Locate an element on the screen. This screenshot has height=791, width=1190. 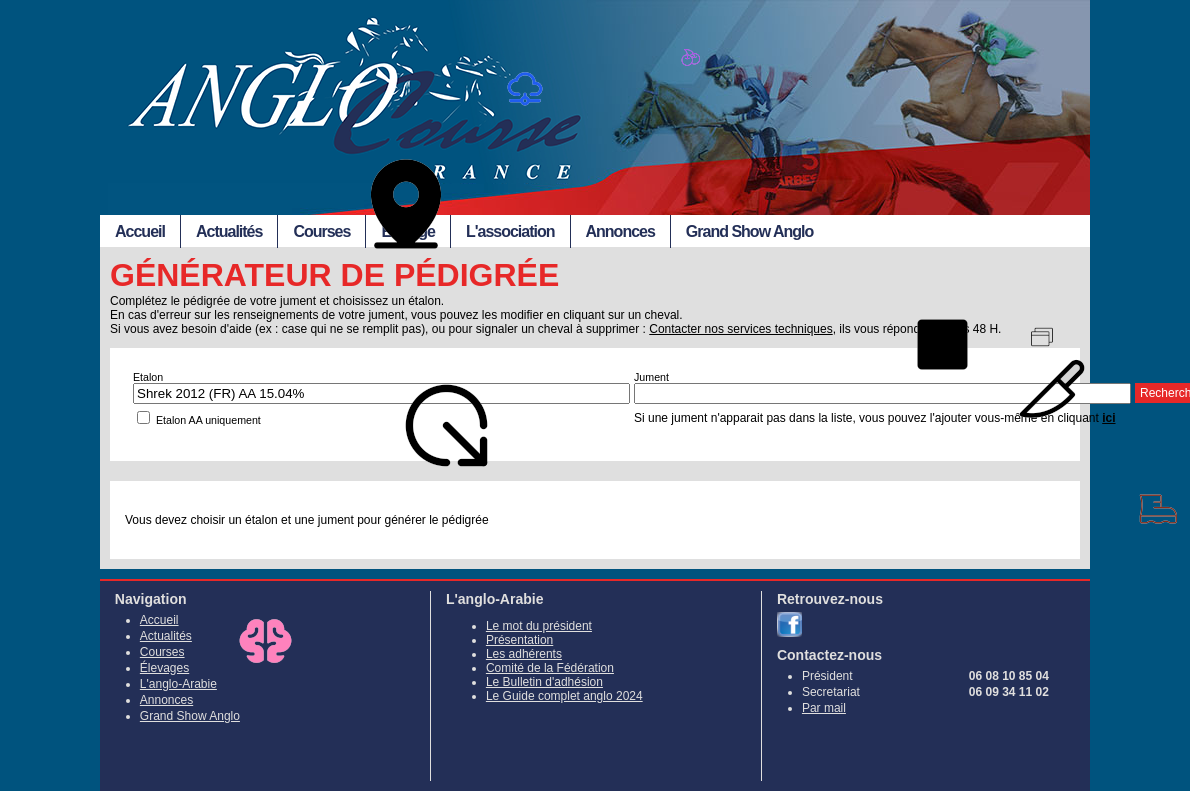
access AI or machine learning features is located at coordinates (265, 641).